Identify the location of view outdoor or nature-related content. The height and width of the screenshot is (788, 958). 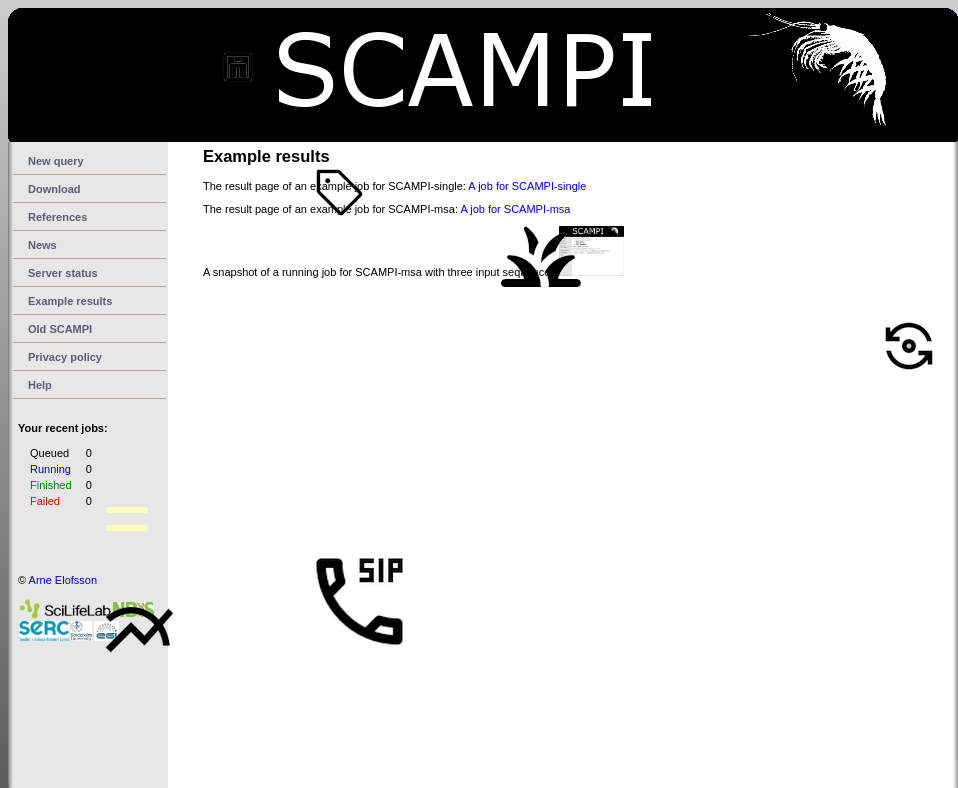
(541, 255).